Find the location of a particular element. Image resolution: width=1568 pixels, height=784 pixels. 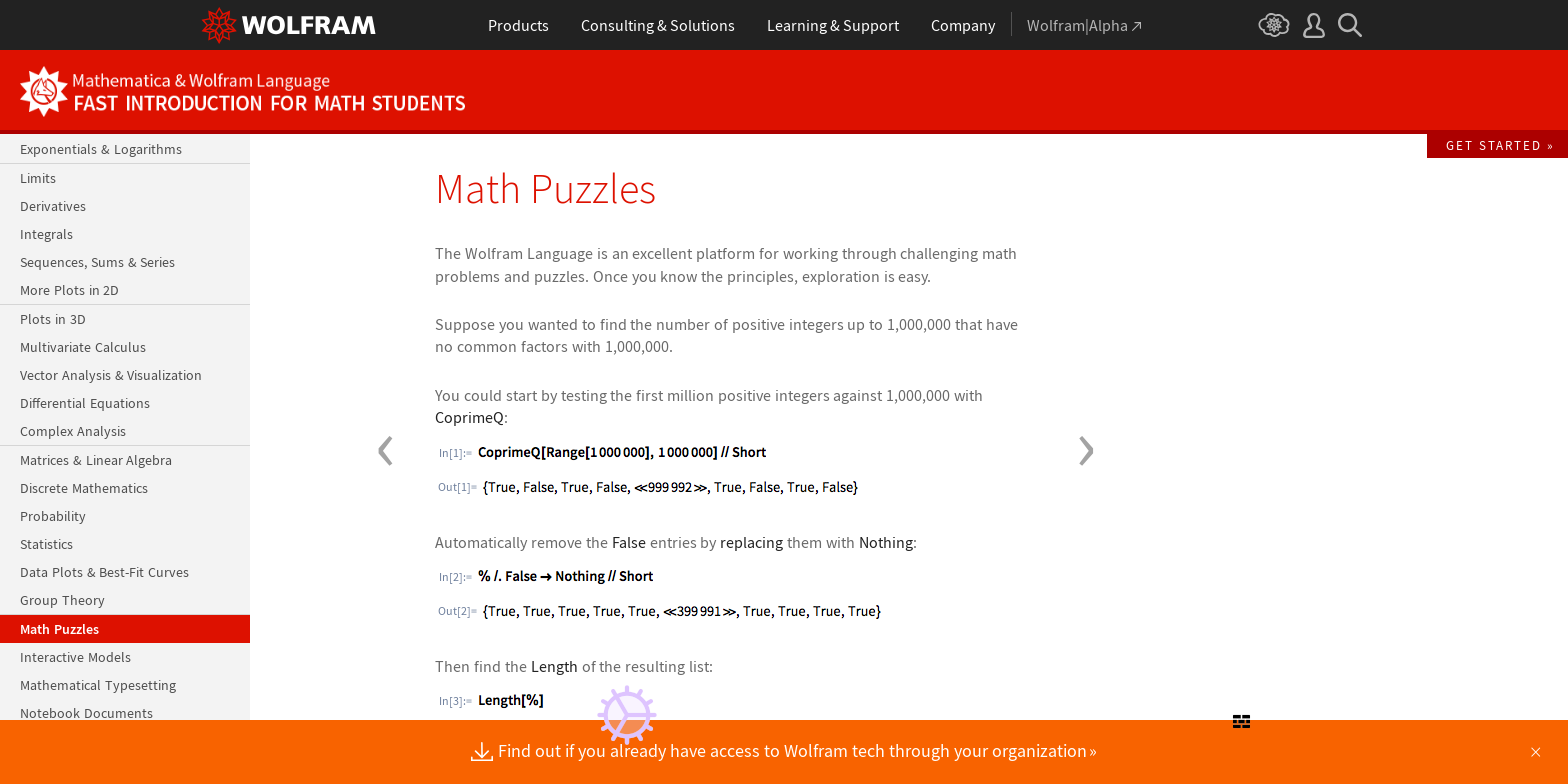

access settings or preferences is located at coordinates (627, 715).